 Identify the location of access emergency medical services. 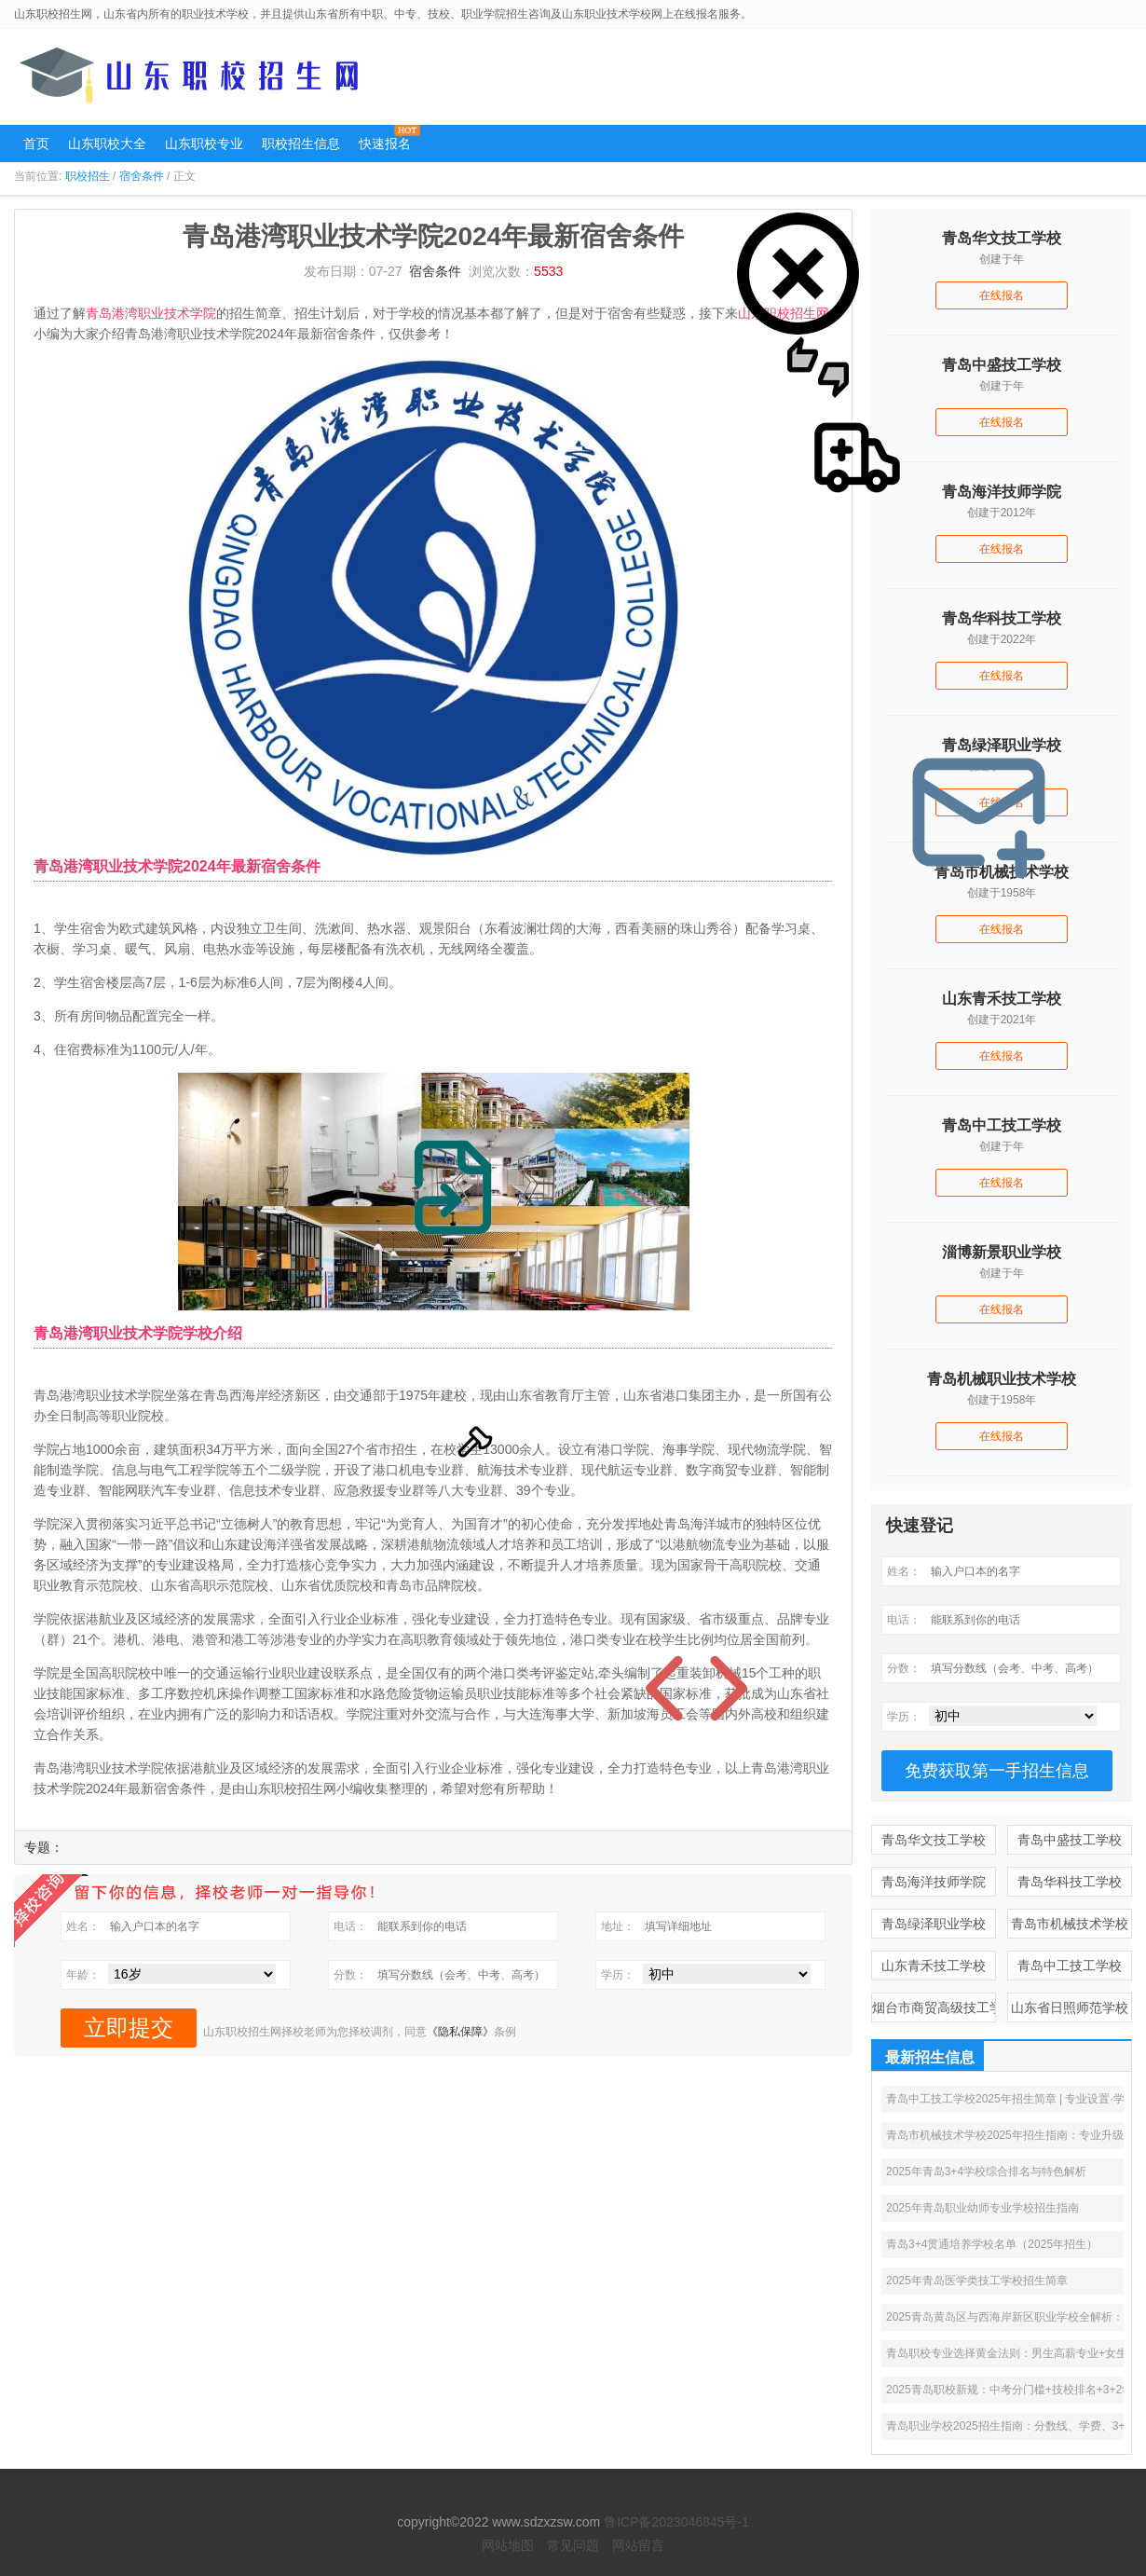
(857, 458).